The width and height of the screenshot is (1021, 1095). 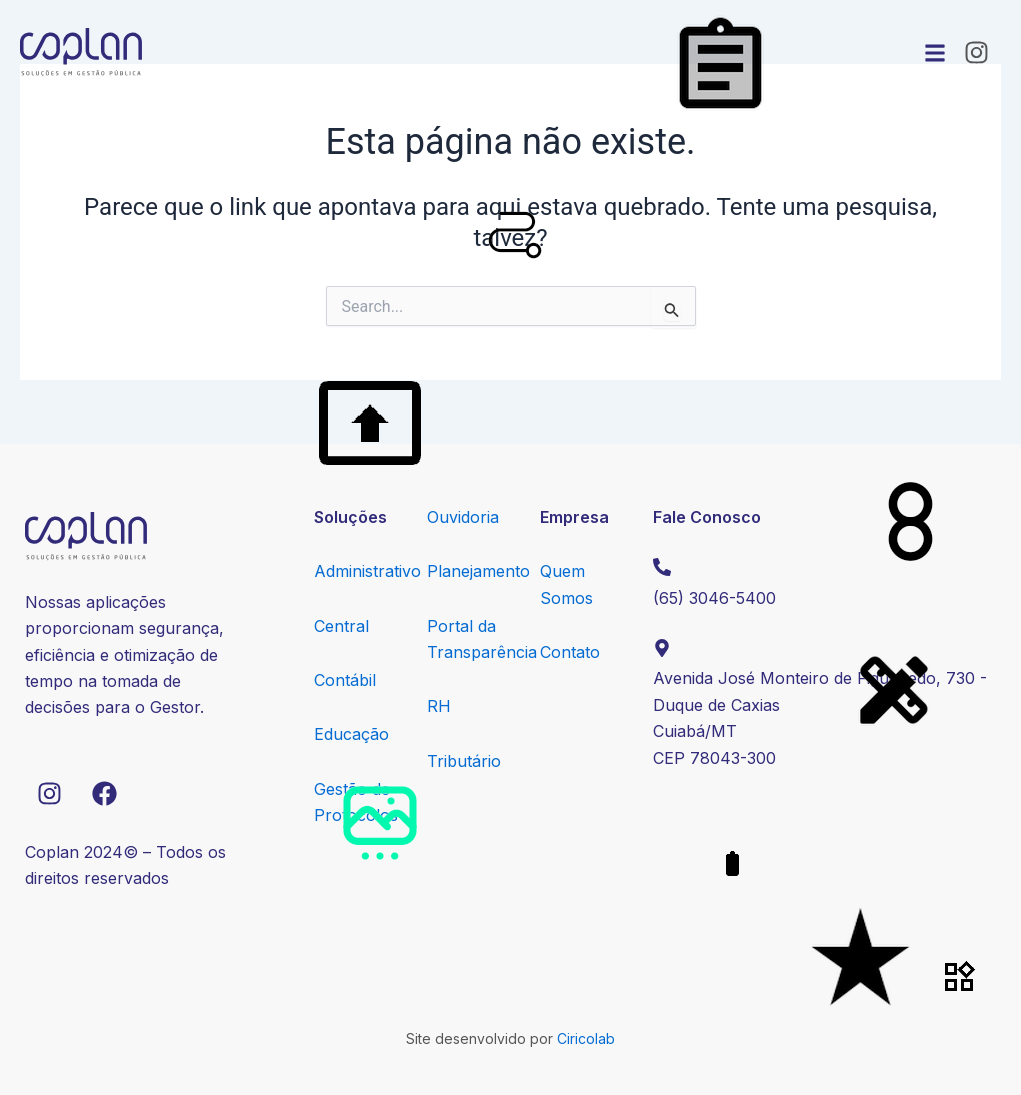 What do you see at coordinates (370, 423) in the screenshot?
I see `present to all participants` at bounding box center [370, 423].